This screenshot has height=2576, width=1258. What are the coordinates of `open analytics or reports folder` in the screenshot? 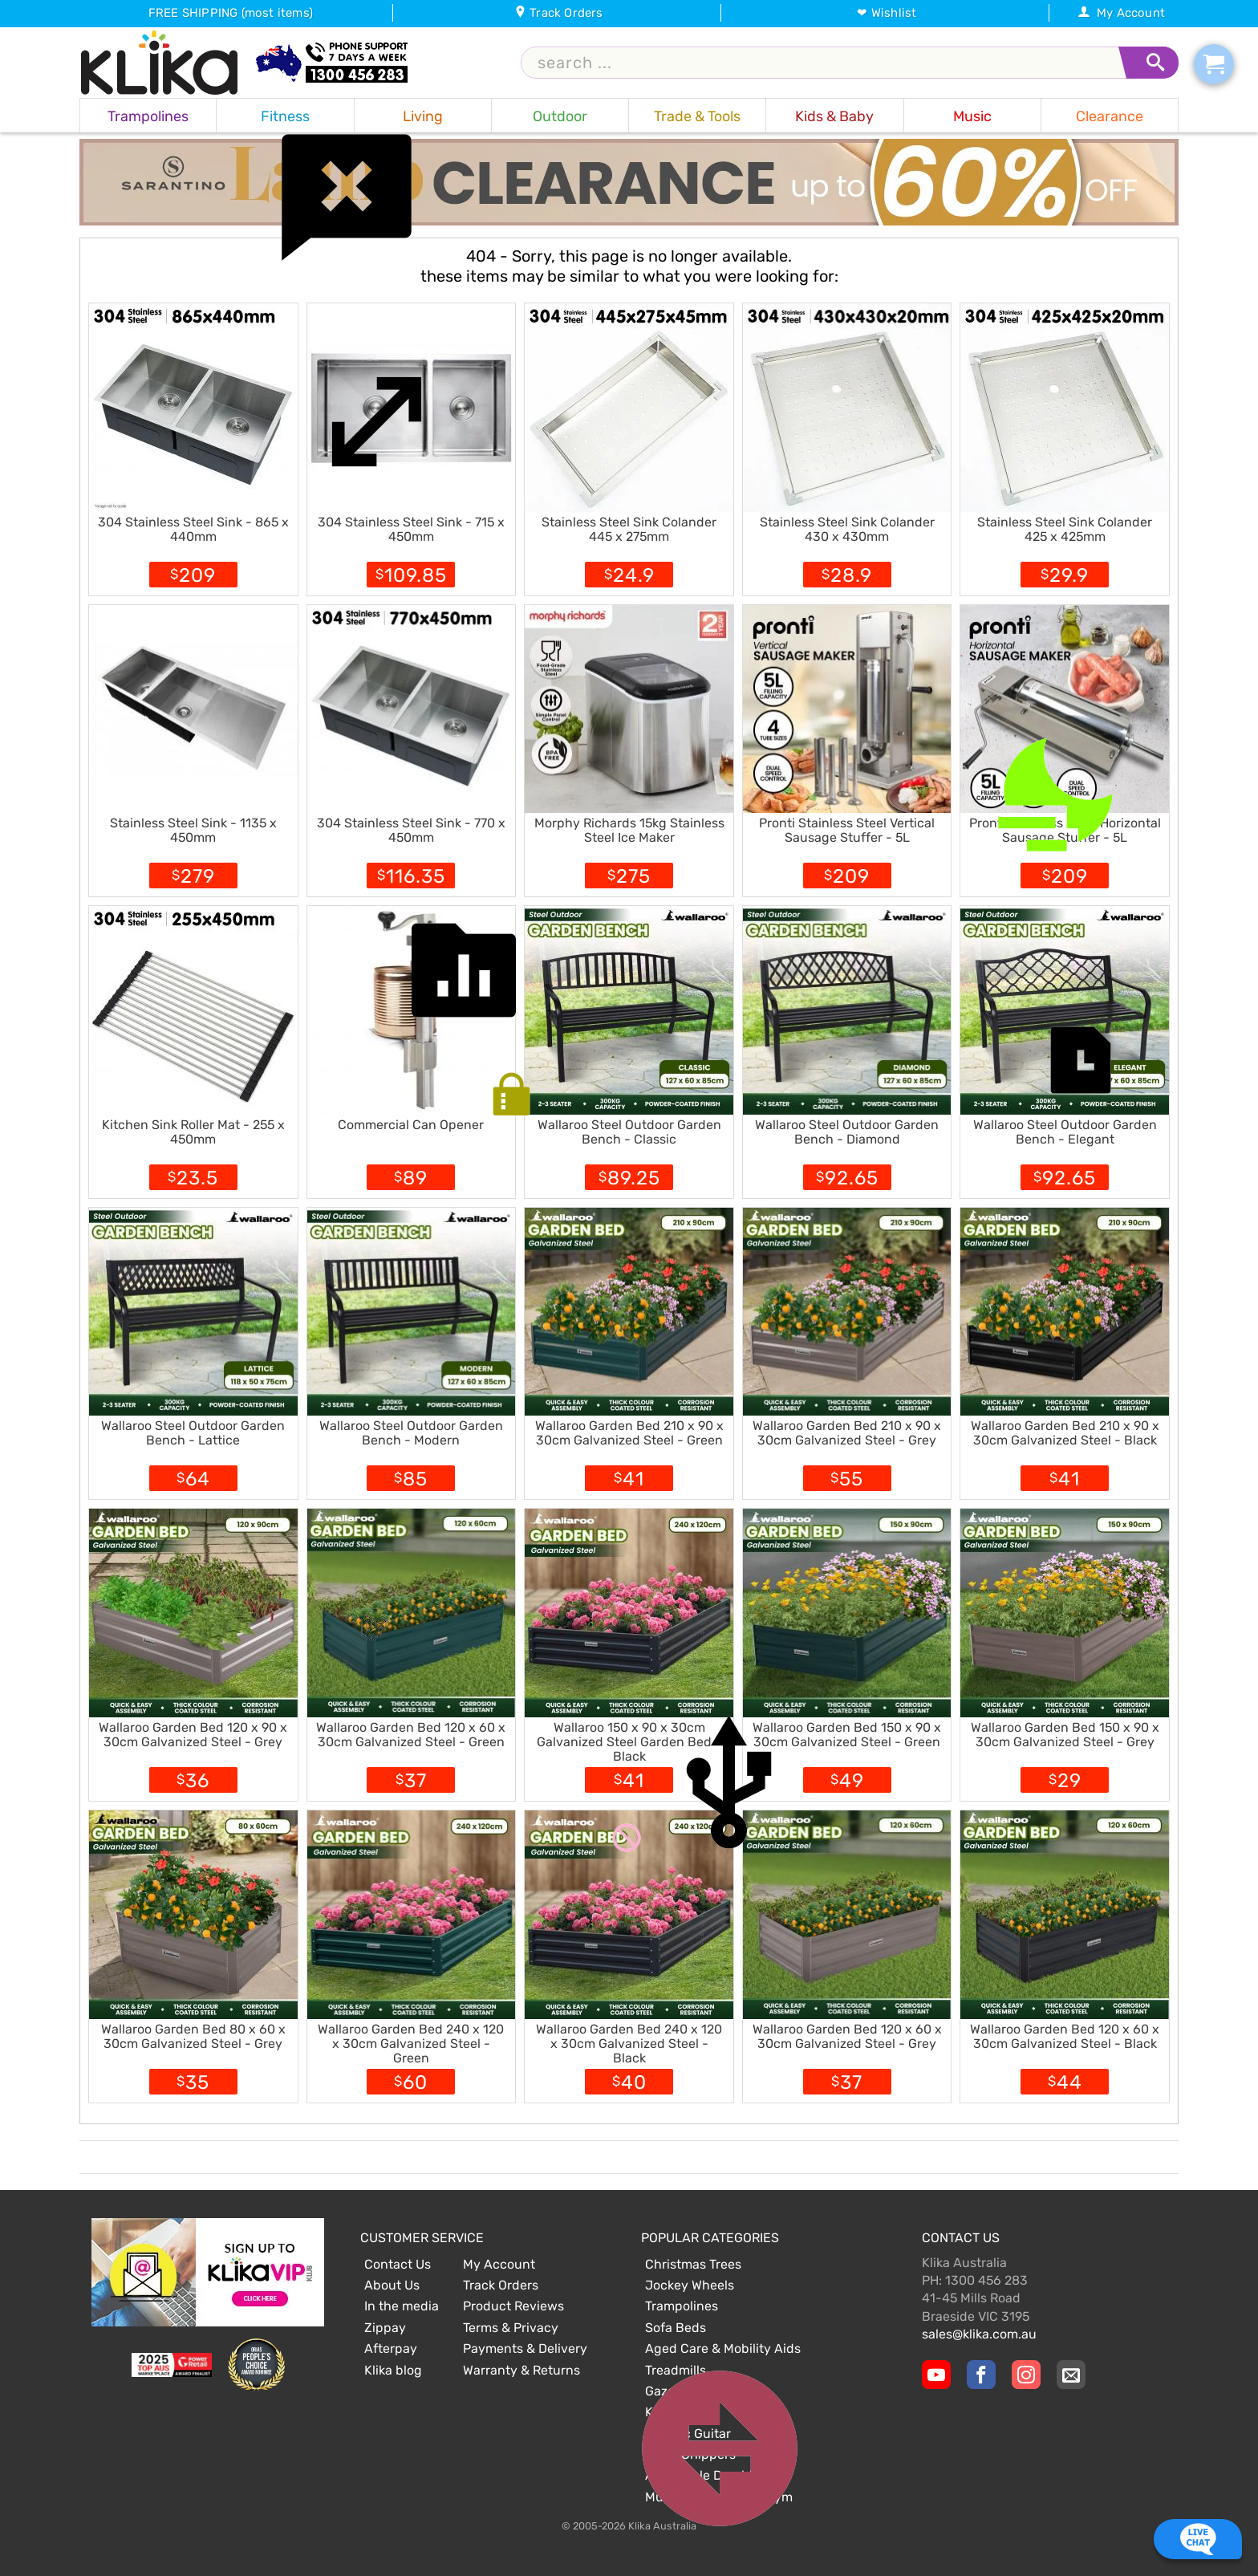 It's located at (464, 970).